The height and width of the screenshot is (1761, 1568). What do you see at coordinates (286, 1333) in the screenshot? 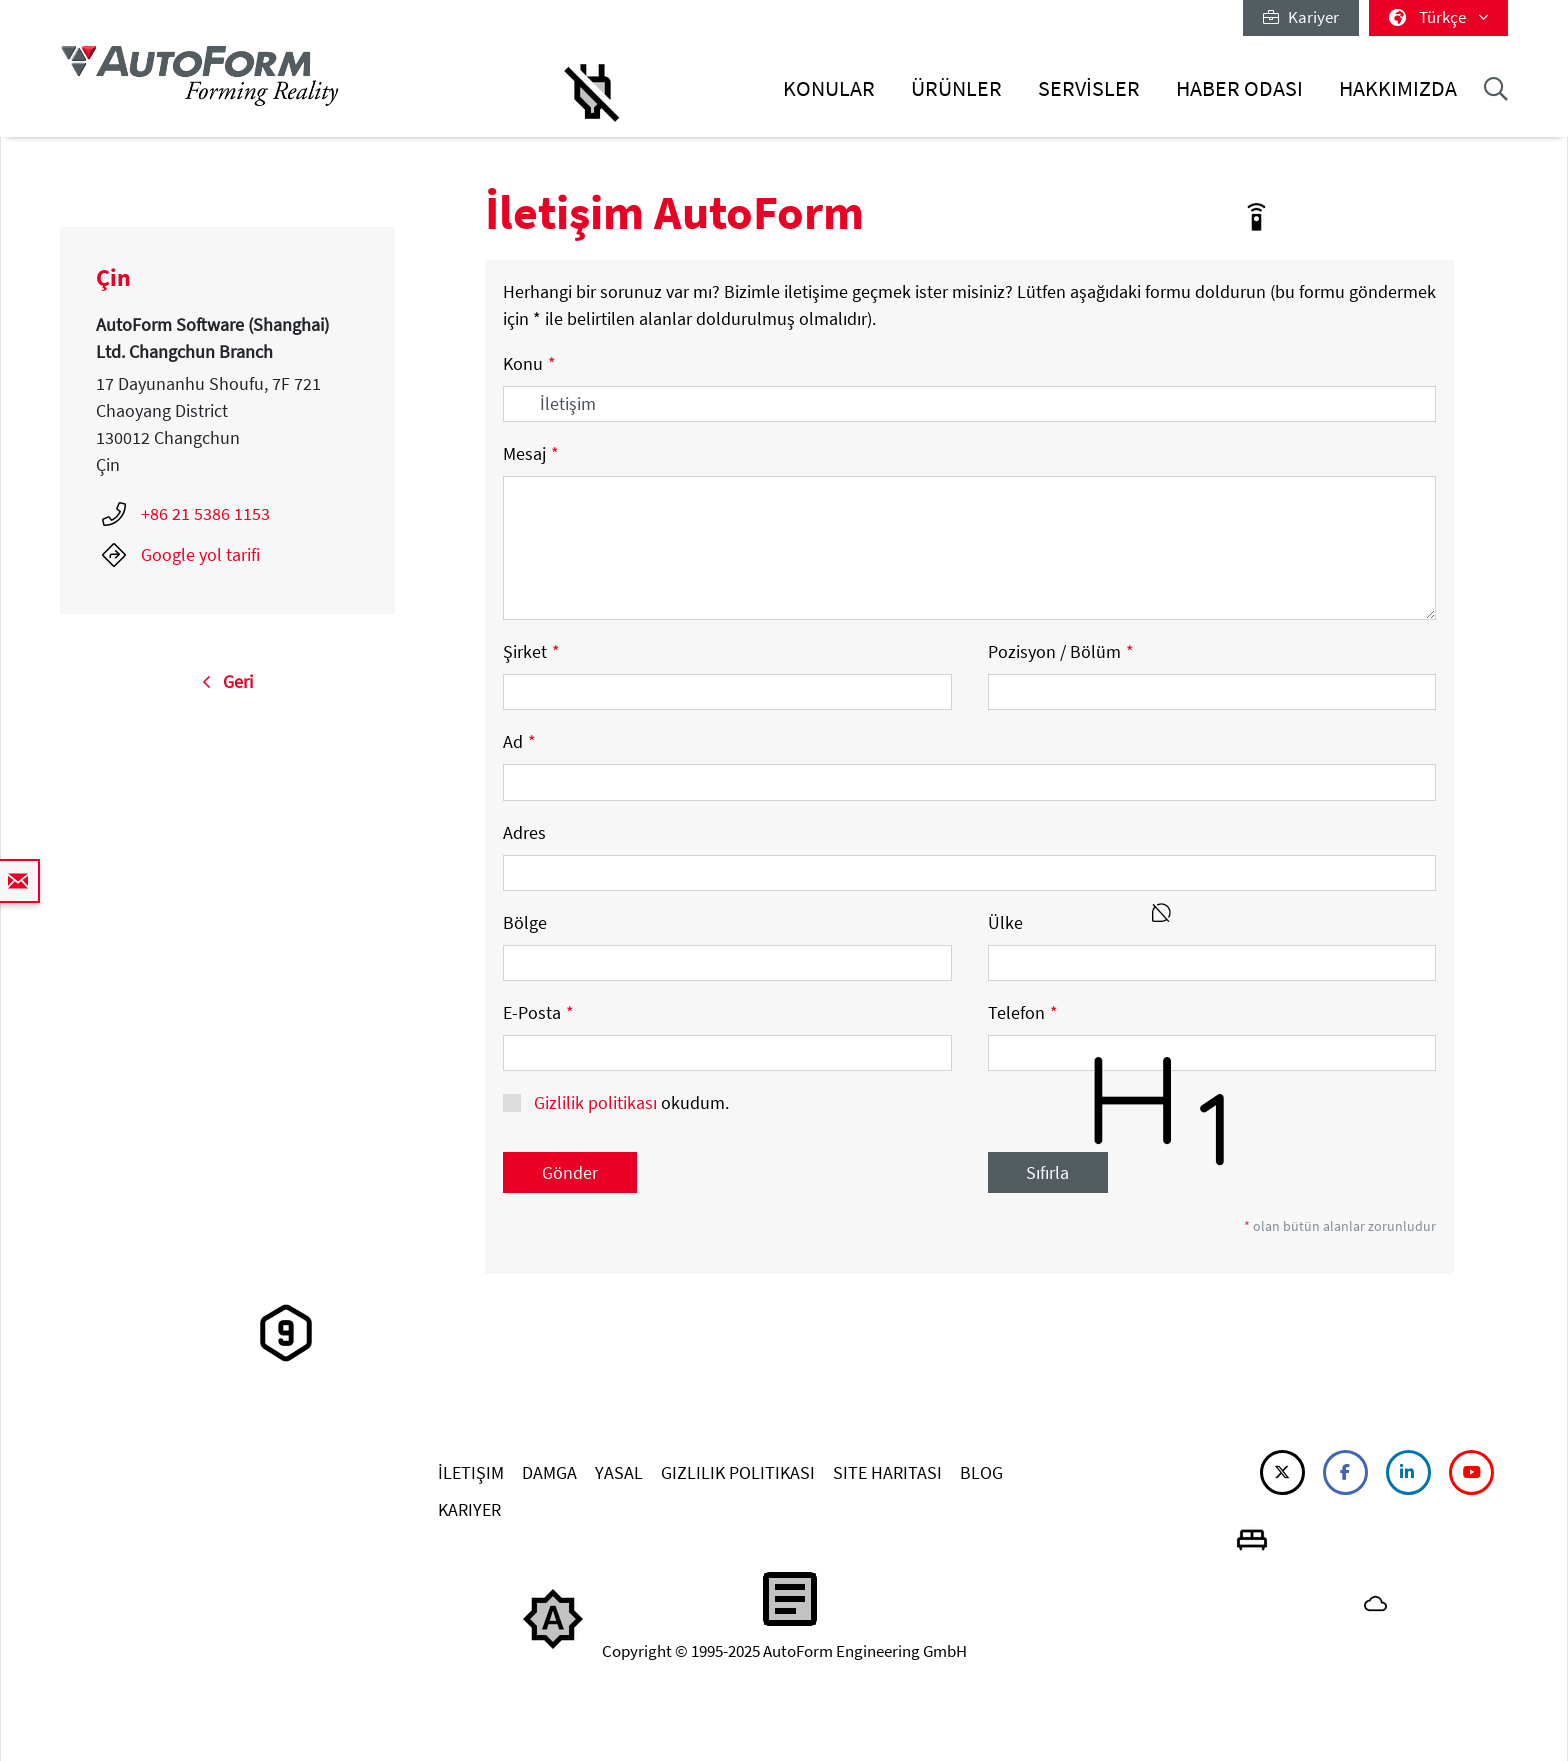
I see `indicates step 9 in a multi-step process` at bounding box center [286, 1333].